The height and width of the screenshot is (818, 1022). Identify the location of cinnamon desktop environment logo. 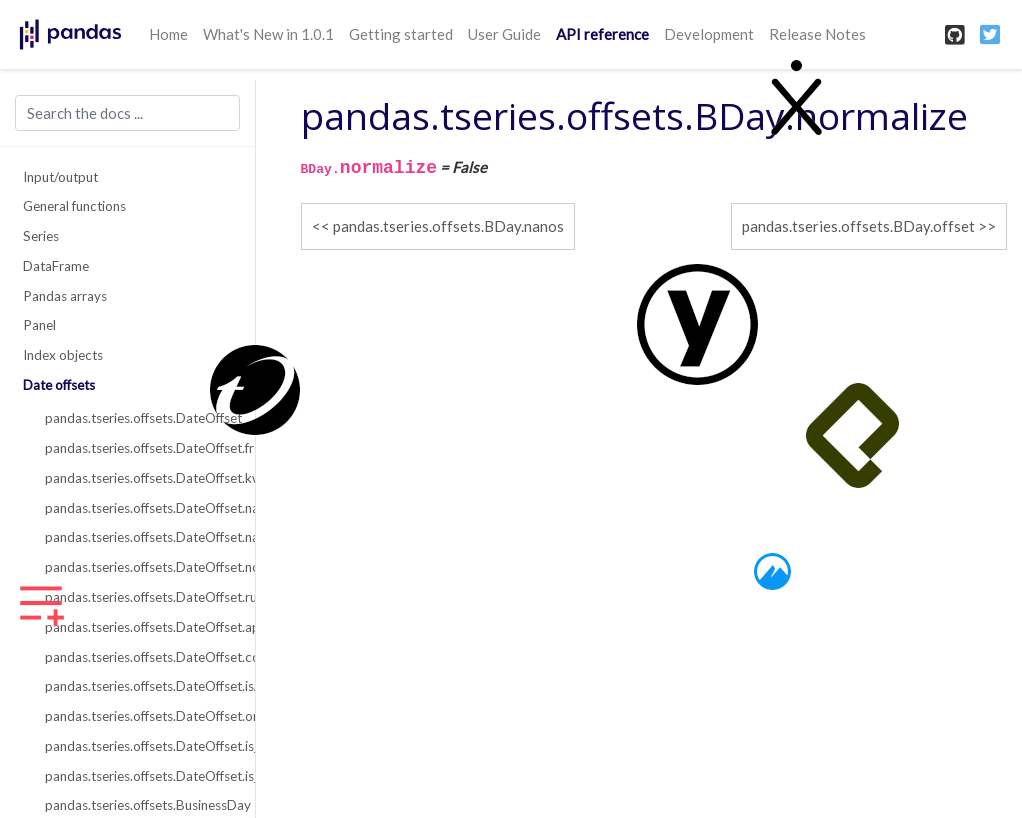
(772, 571).